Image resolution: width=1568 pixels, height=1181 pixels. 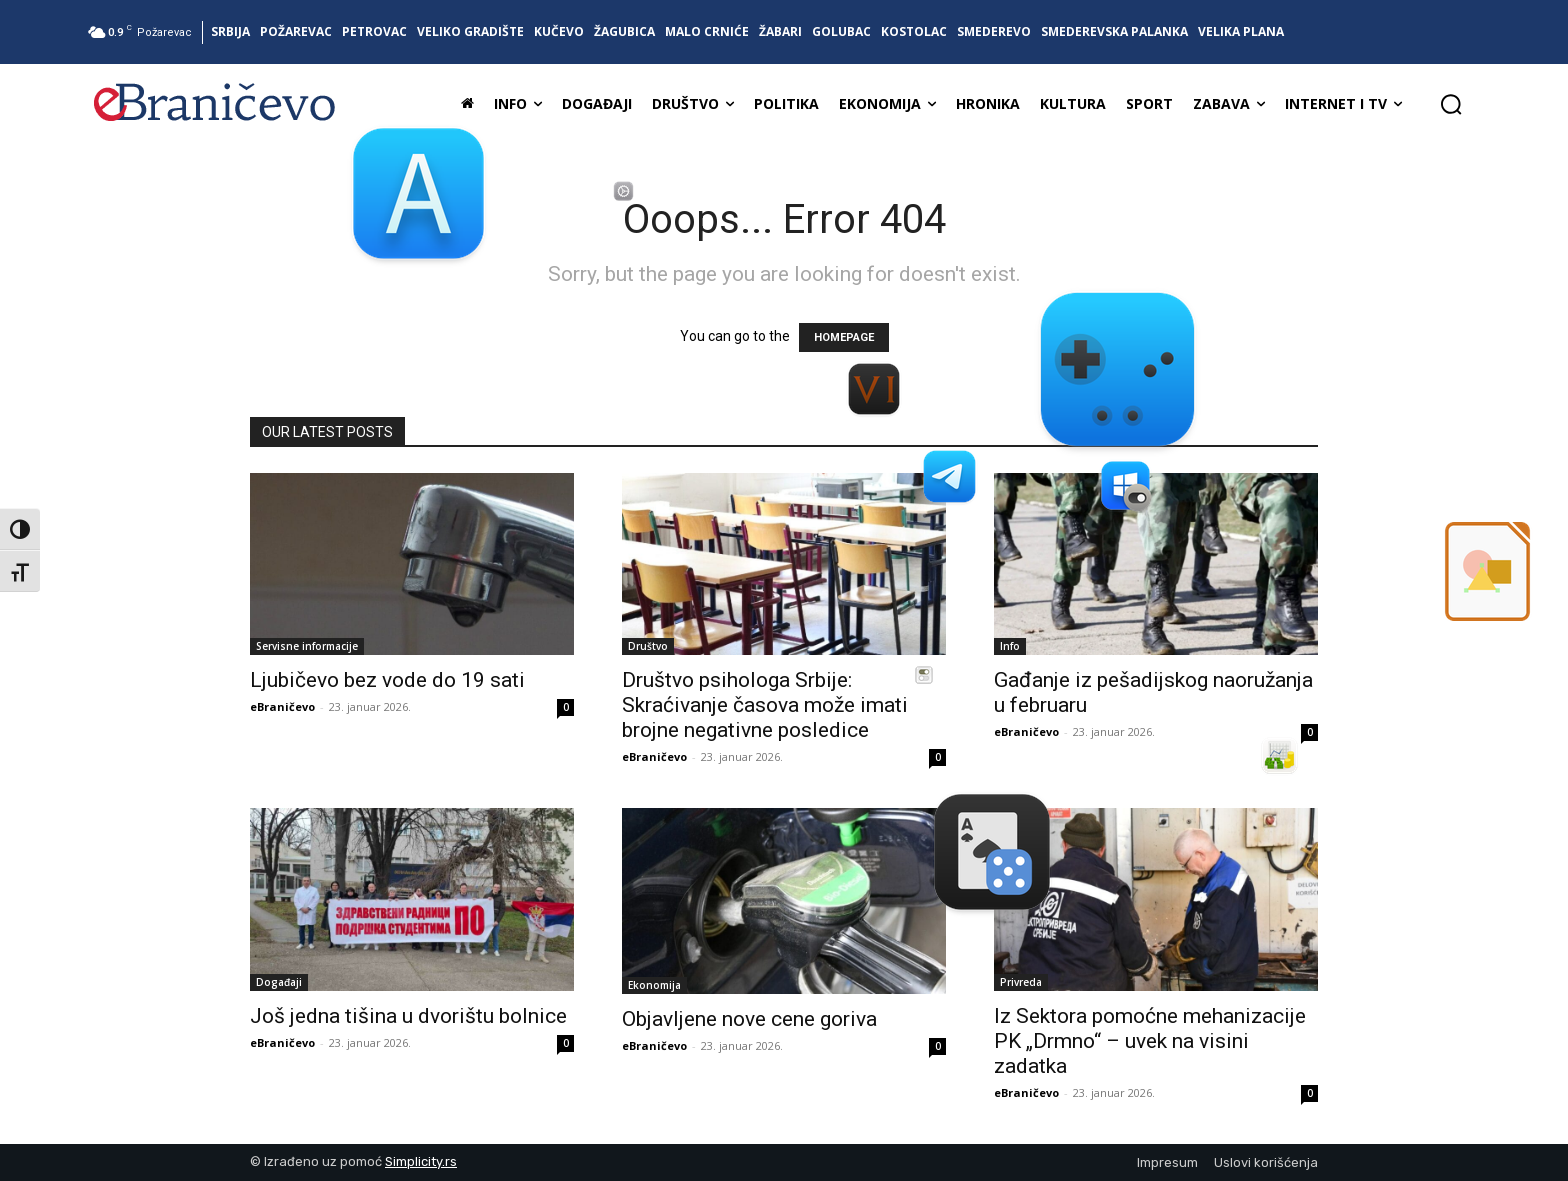 What do you see at coordinates (1117, 369) in the screenshot?
I see `launch mgba game boy advance emulator` at bounding box center [1117, 369].